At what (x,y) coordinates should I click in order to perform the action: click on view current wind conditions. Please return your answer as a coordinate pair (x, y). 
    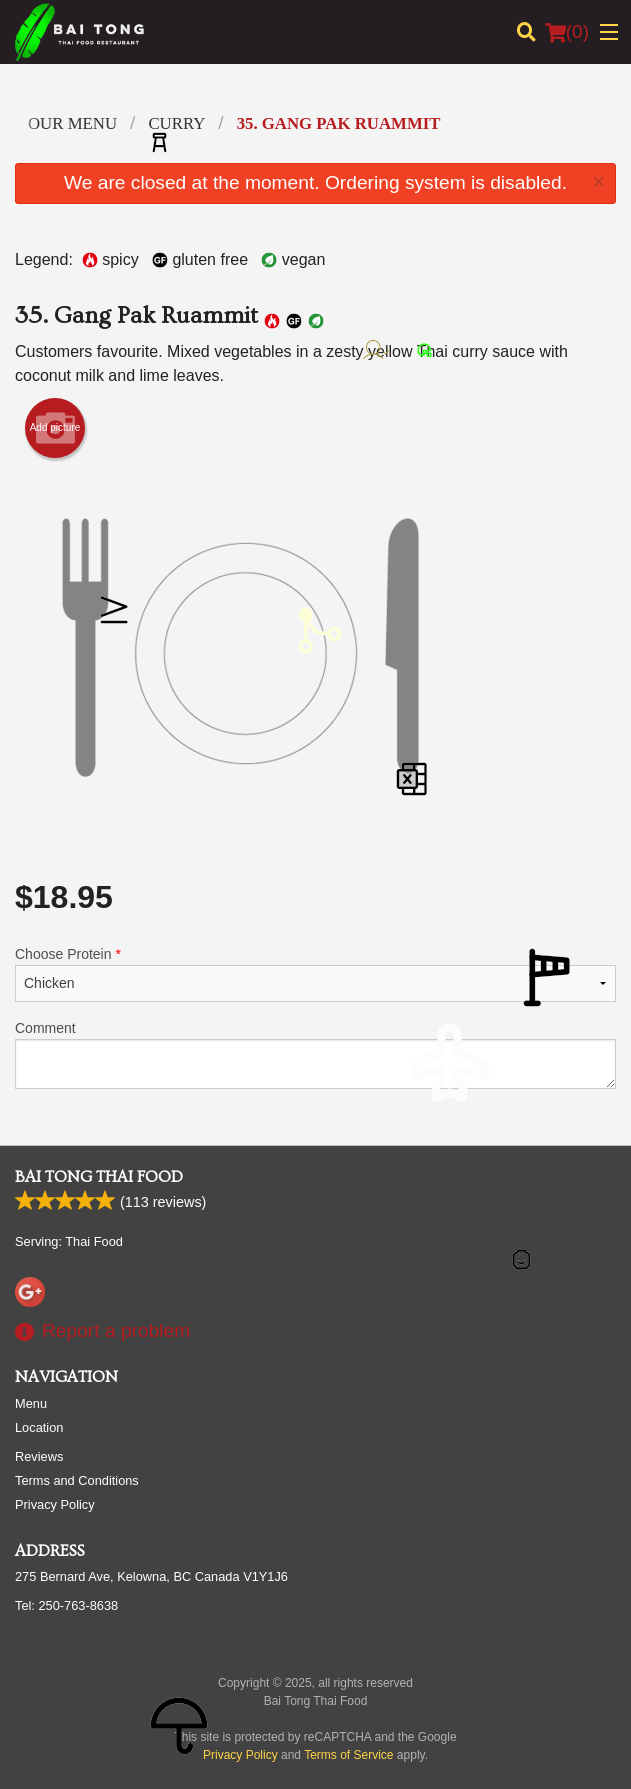
    Looking at the image, I should click on (549, 977).